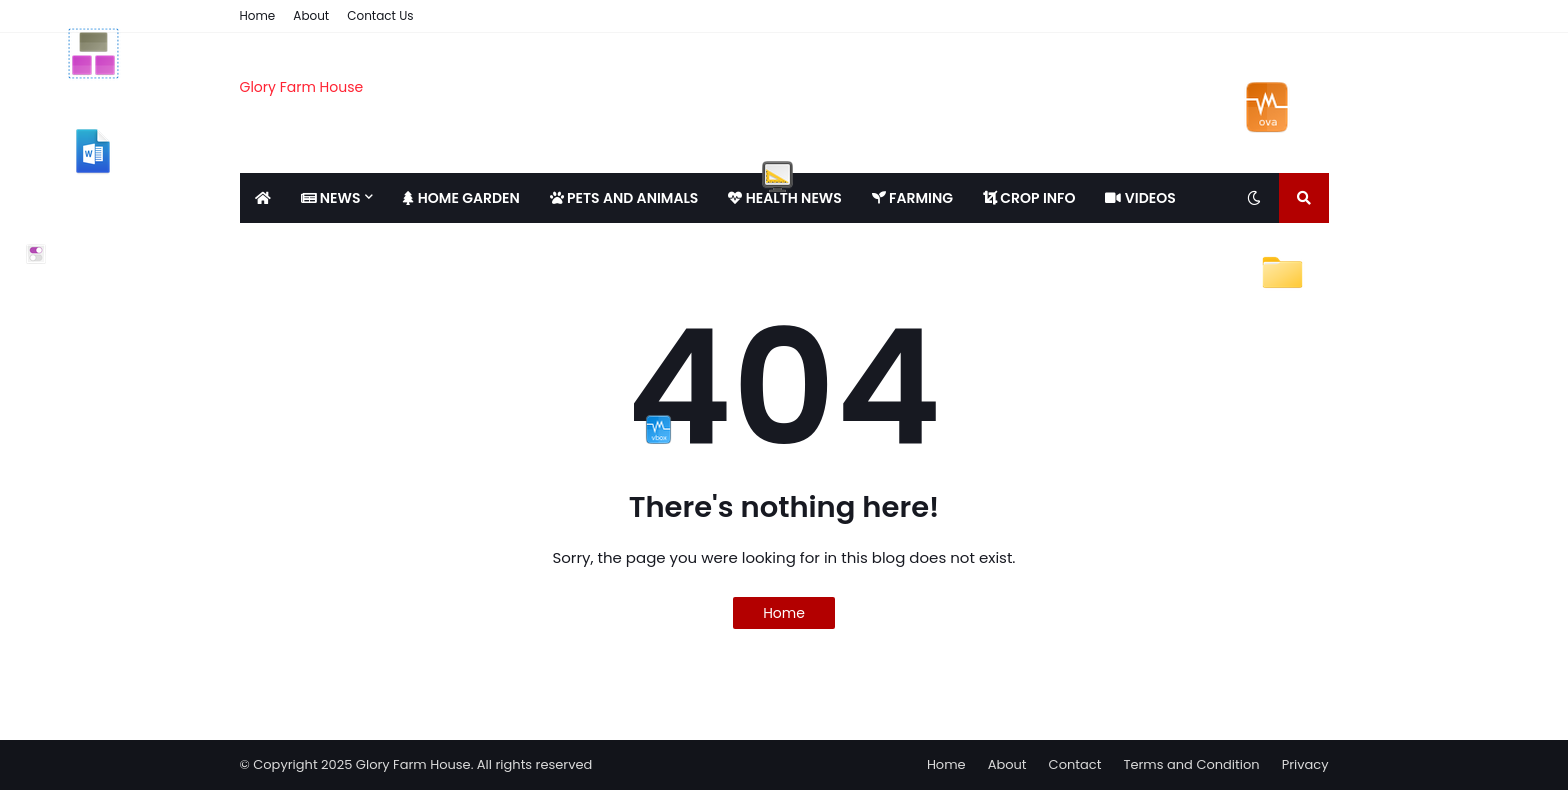  Describe the element at coordinates (93, 53) in the screenshot. I see `select all items in the current view` at that location.